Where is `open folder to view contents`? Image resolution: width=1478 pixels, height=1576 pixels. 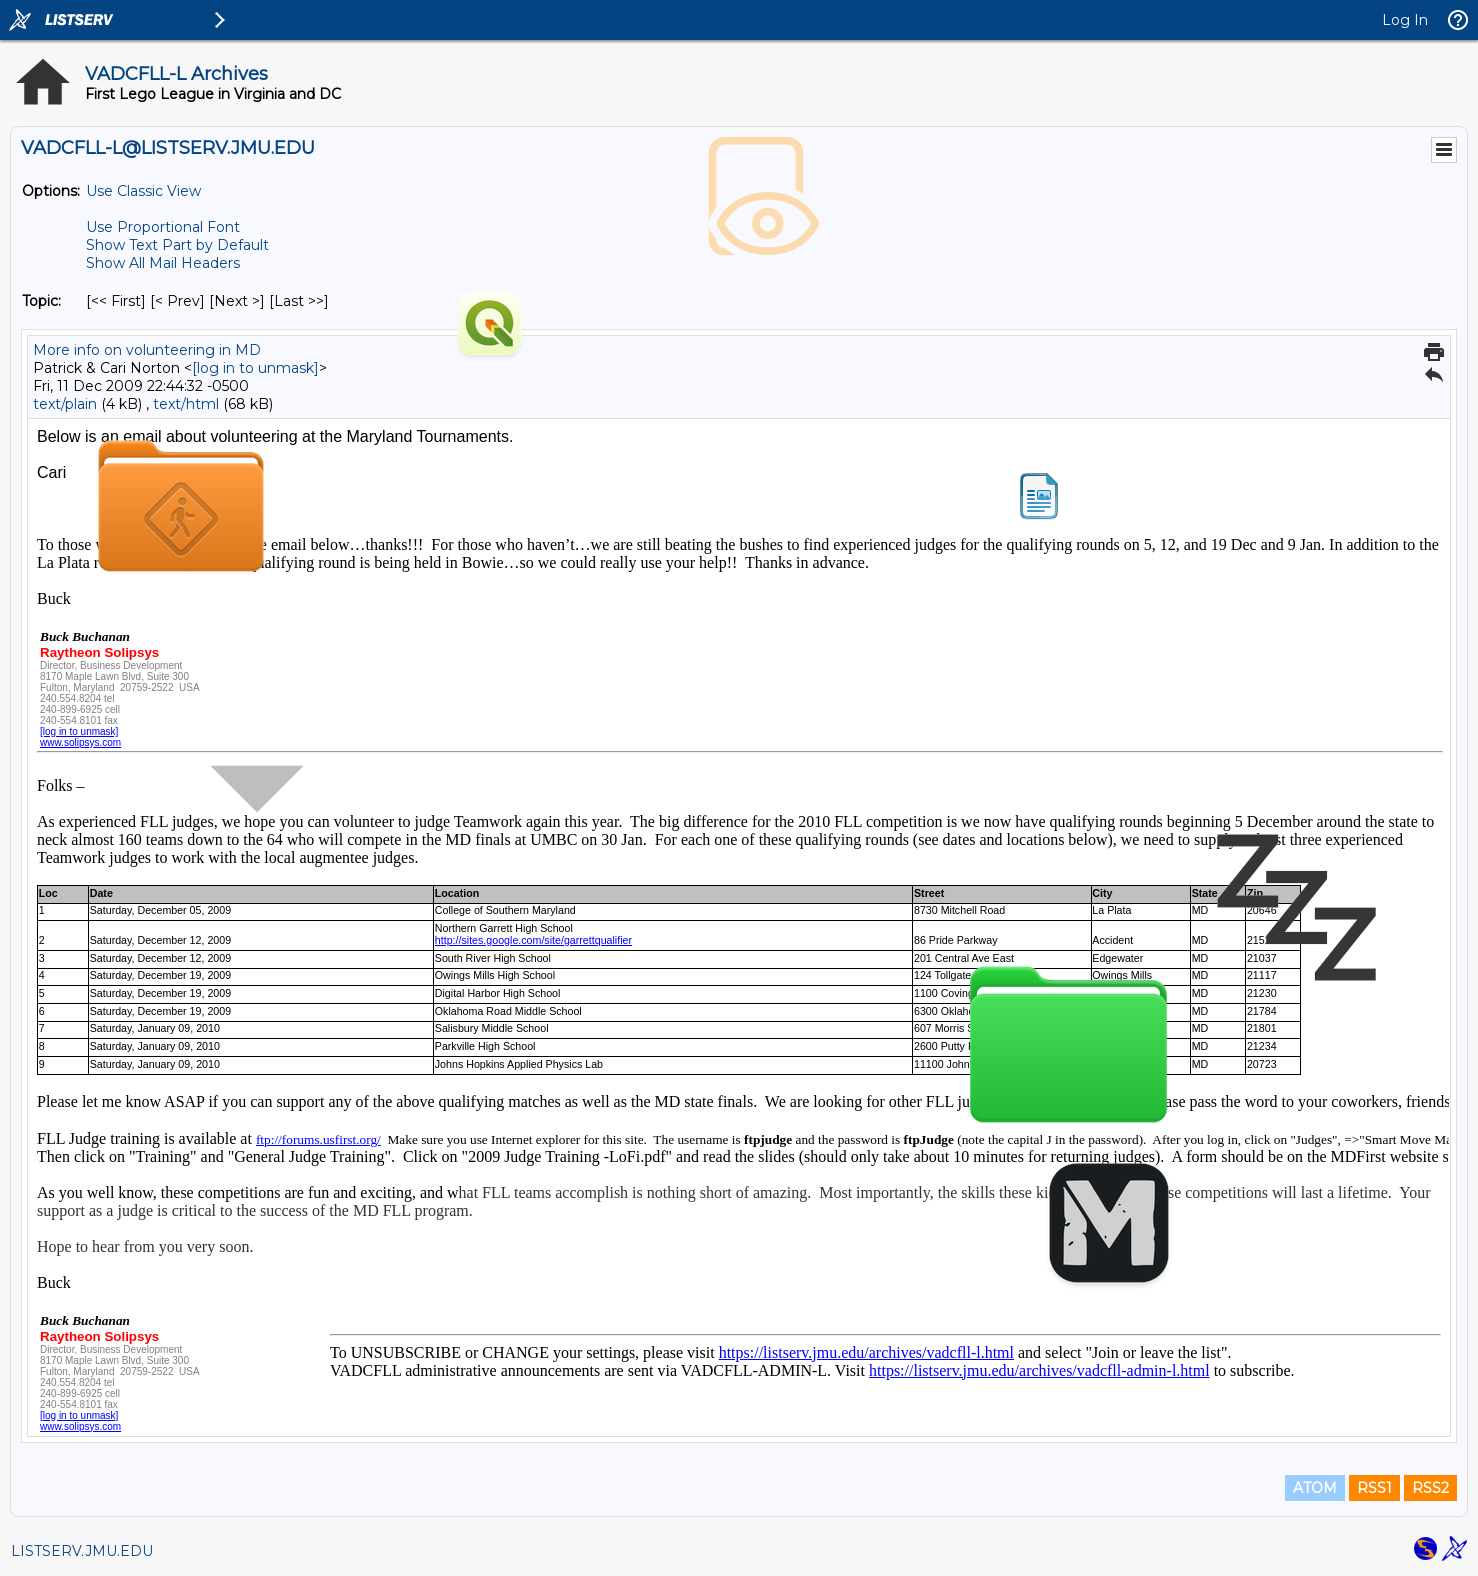
open folder to view contents is located at coordinates (1068, 1044).